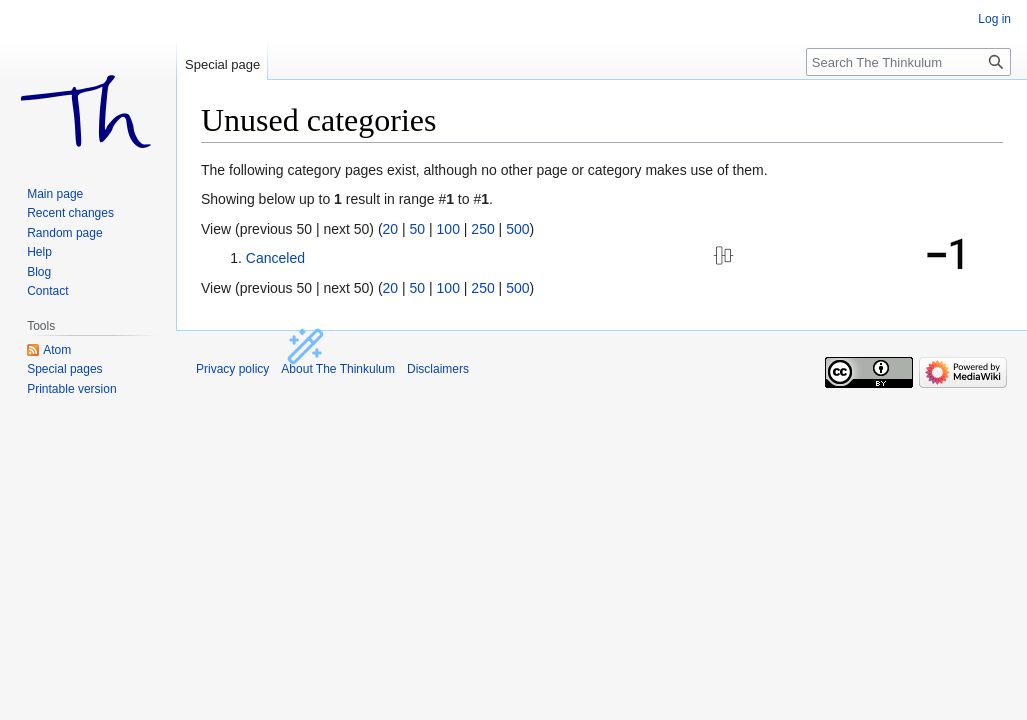 The height and width of the screenshot is (720, 1027). Describe the element at coordinates (723, 255) in the screenshot. I see `align selected objects to vertical center` at that location.